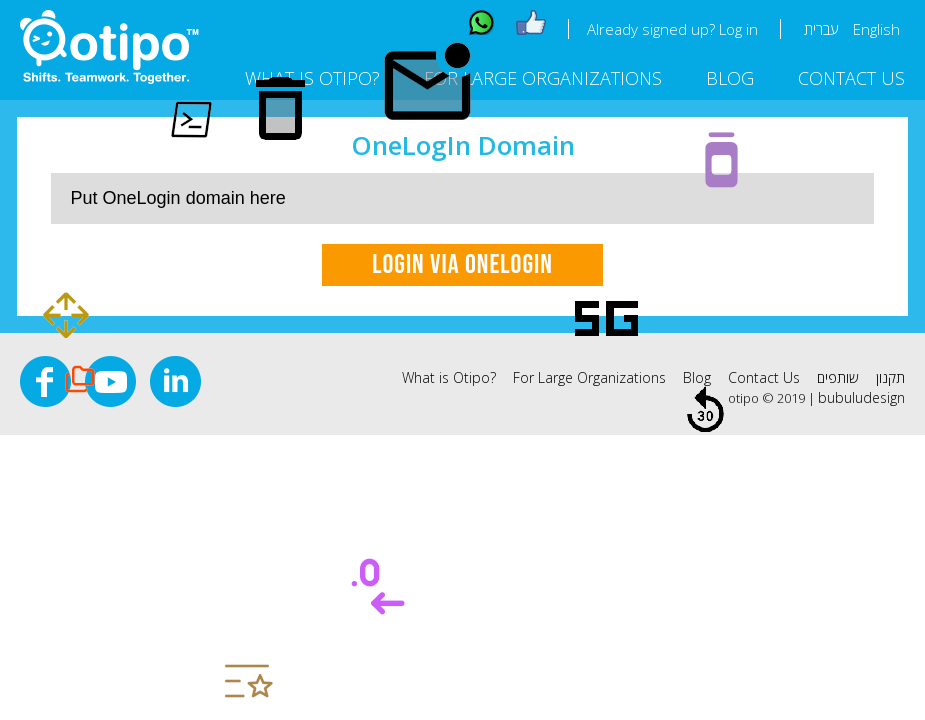  What do you see at coordinates (427, 85) in the screenshot?
I see `indicates an unread email message` at bounding box center [427, 85].